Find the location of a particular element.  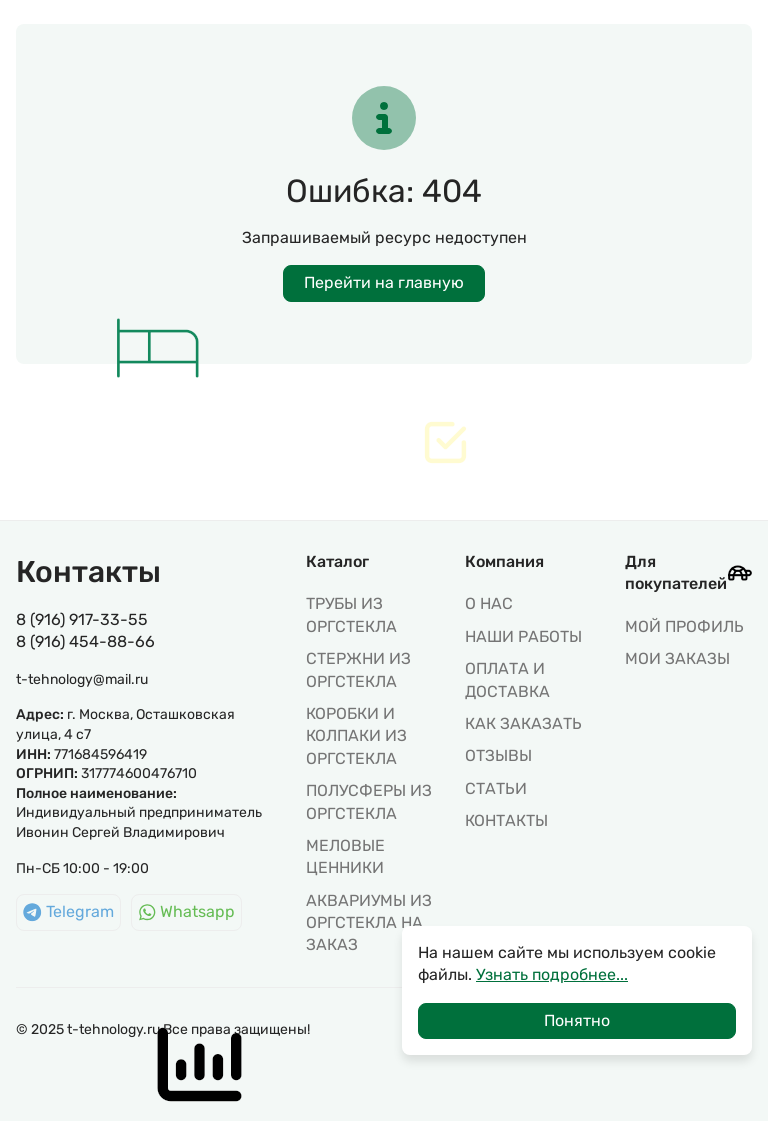

a selected or completed item is located at coordinates (445, 442).